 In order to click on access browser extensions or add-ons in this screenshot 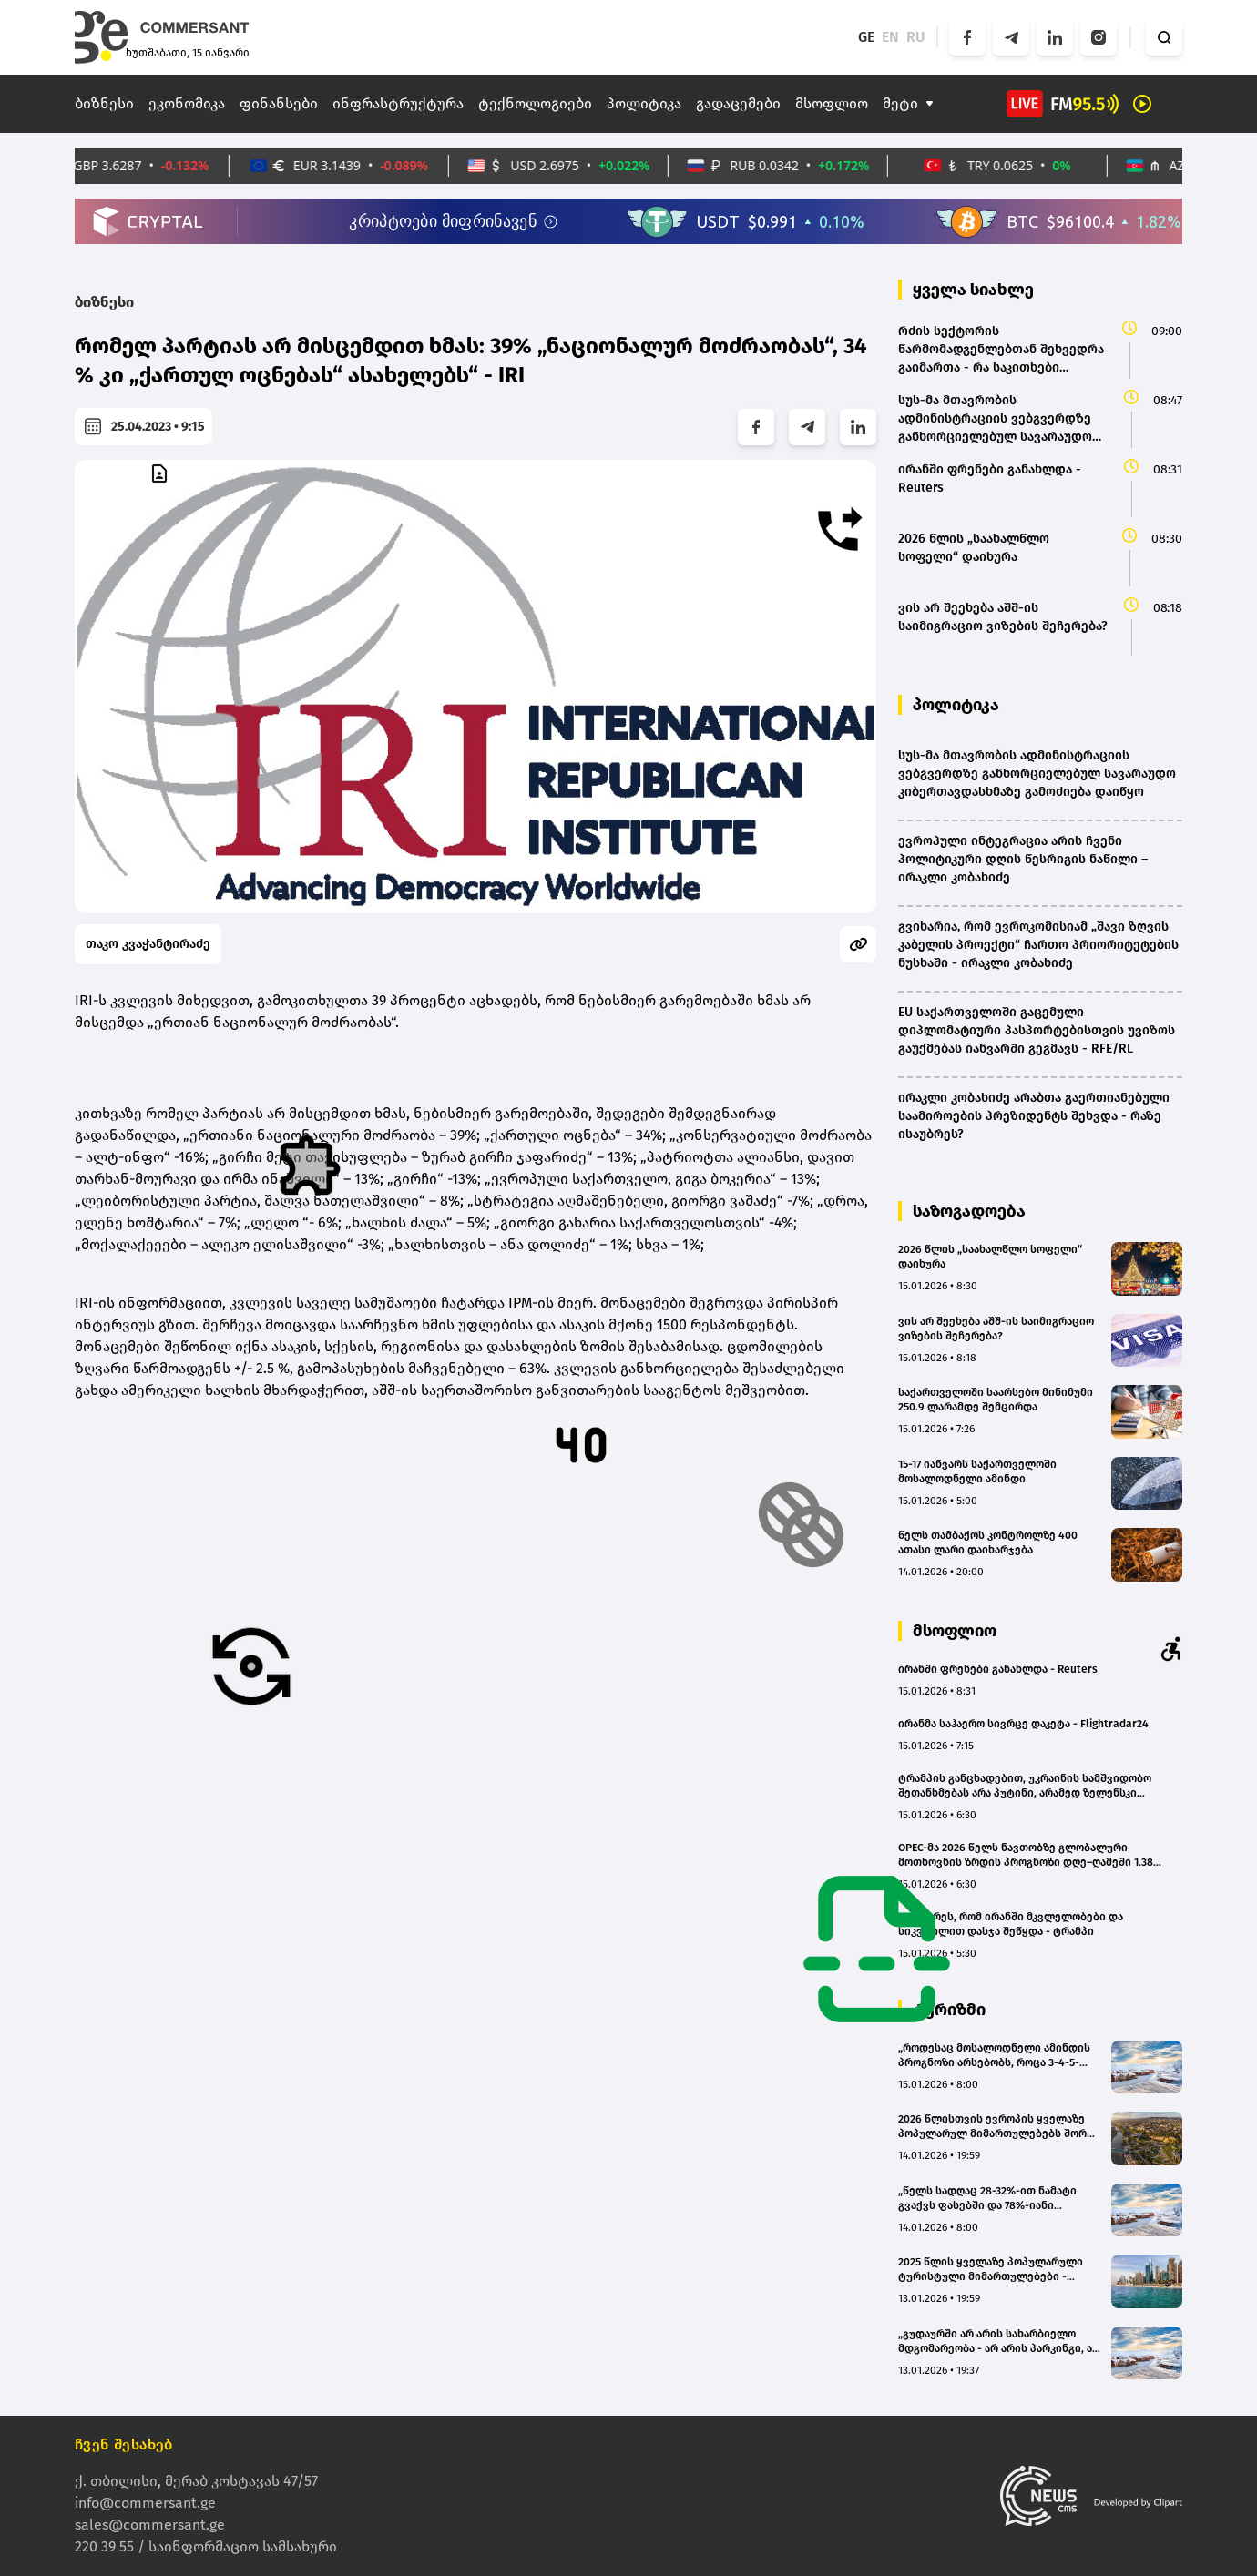, I will do `click(311, 1164)`.